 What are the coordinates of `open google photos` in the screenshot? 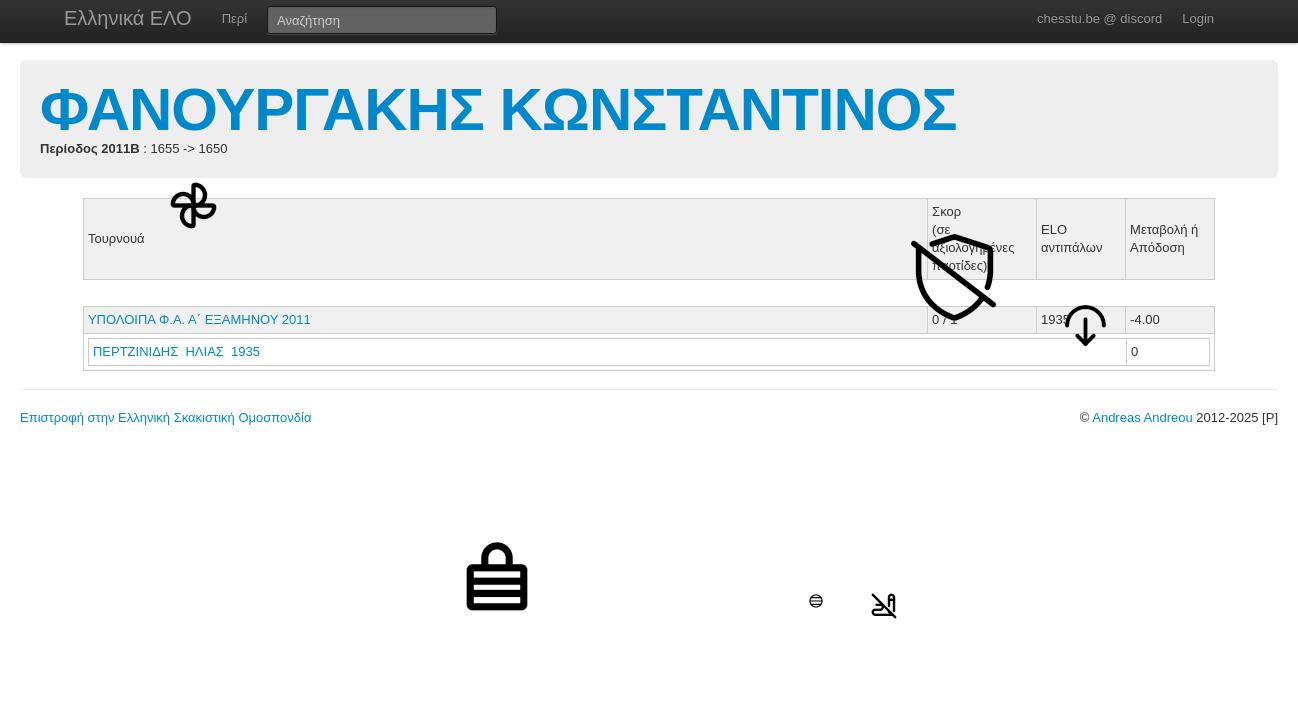 It's located at (193, 205).